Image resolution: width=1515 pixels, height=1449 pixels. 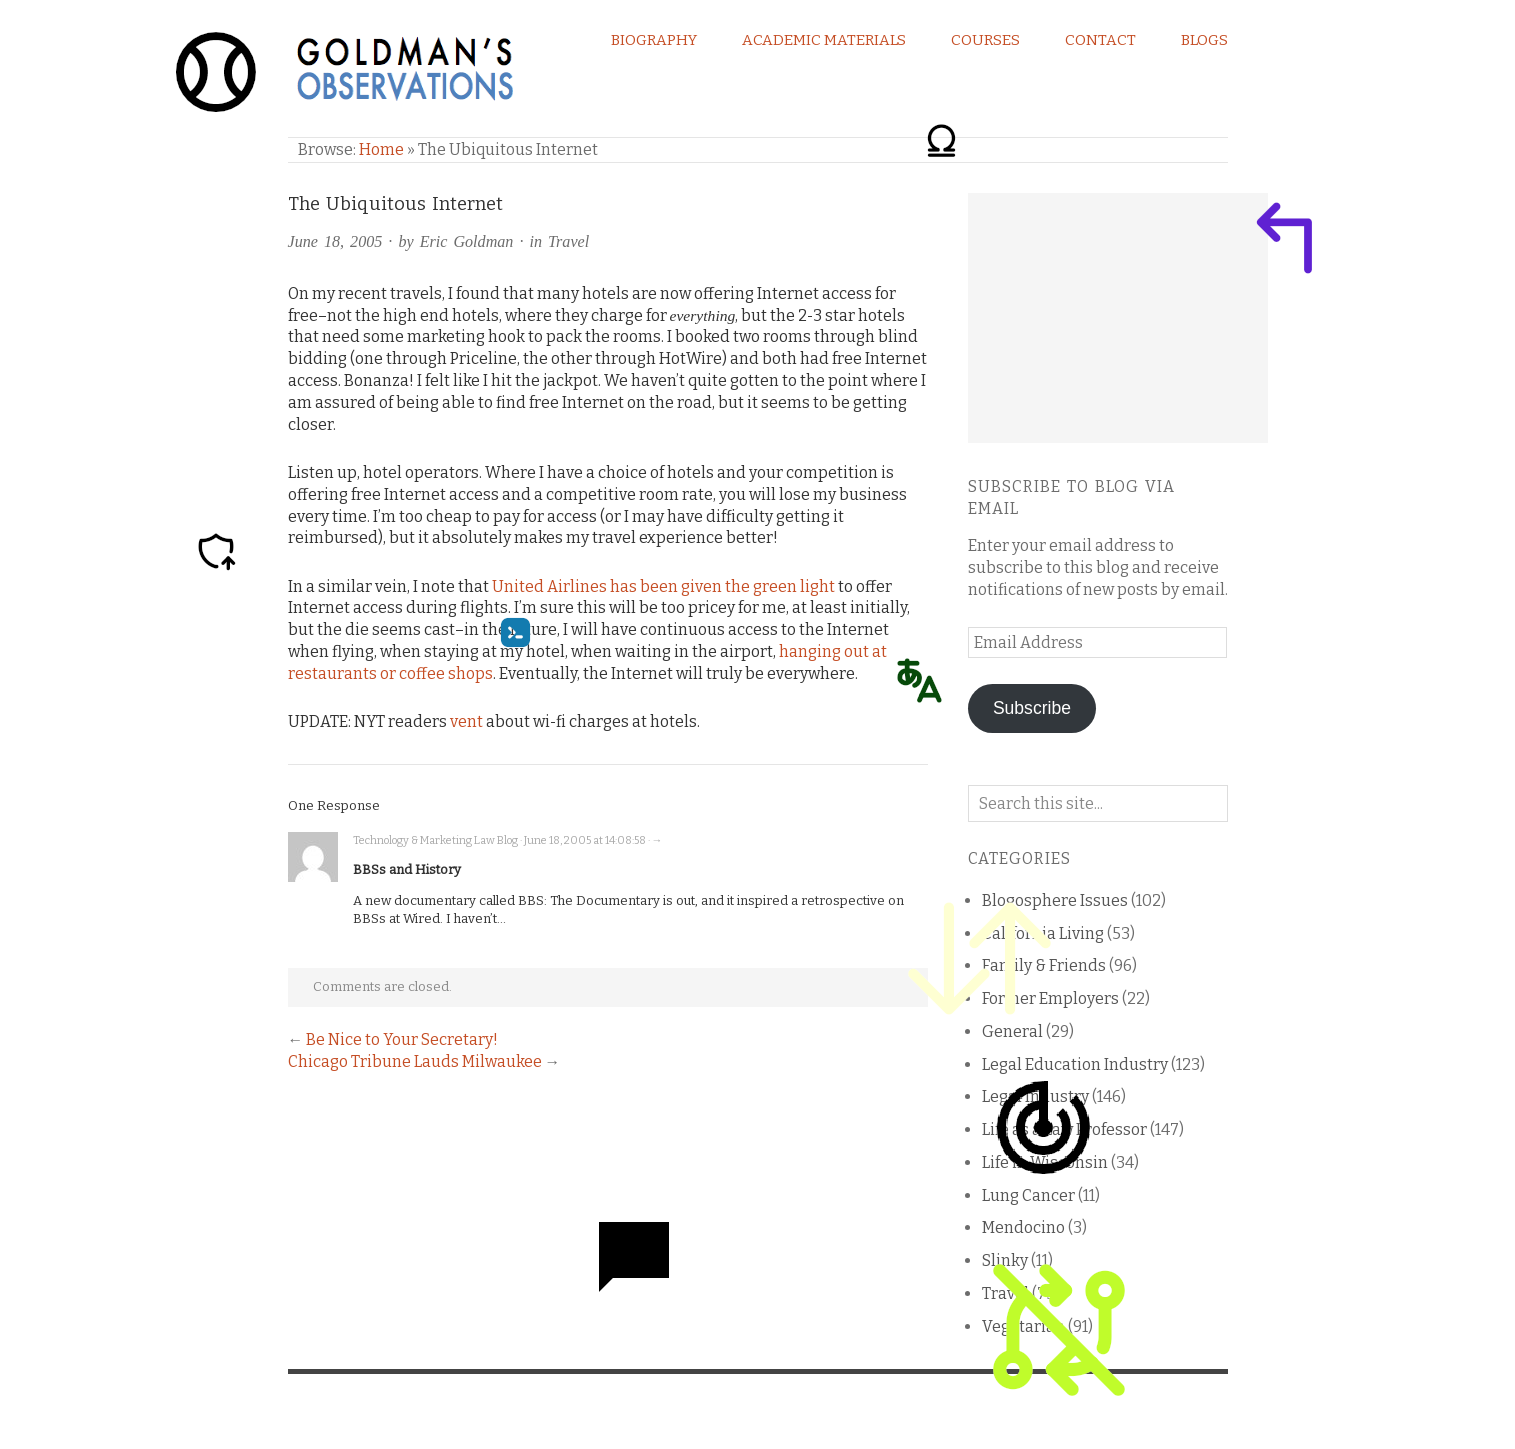 What do you see at coordinates (979, 958) in the screenshot?
I see `swap or reorder items vertically` at bounding box center [979, 958].